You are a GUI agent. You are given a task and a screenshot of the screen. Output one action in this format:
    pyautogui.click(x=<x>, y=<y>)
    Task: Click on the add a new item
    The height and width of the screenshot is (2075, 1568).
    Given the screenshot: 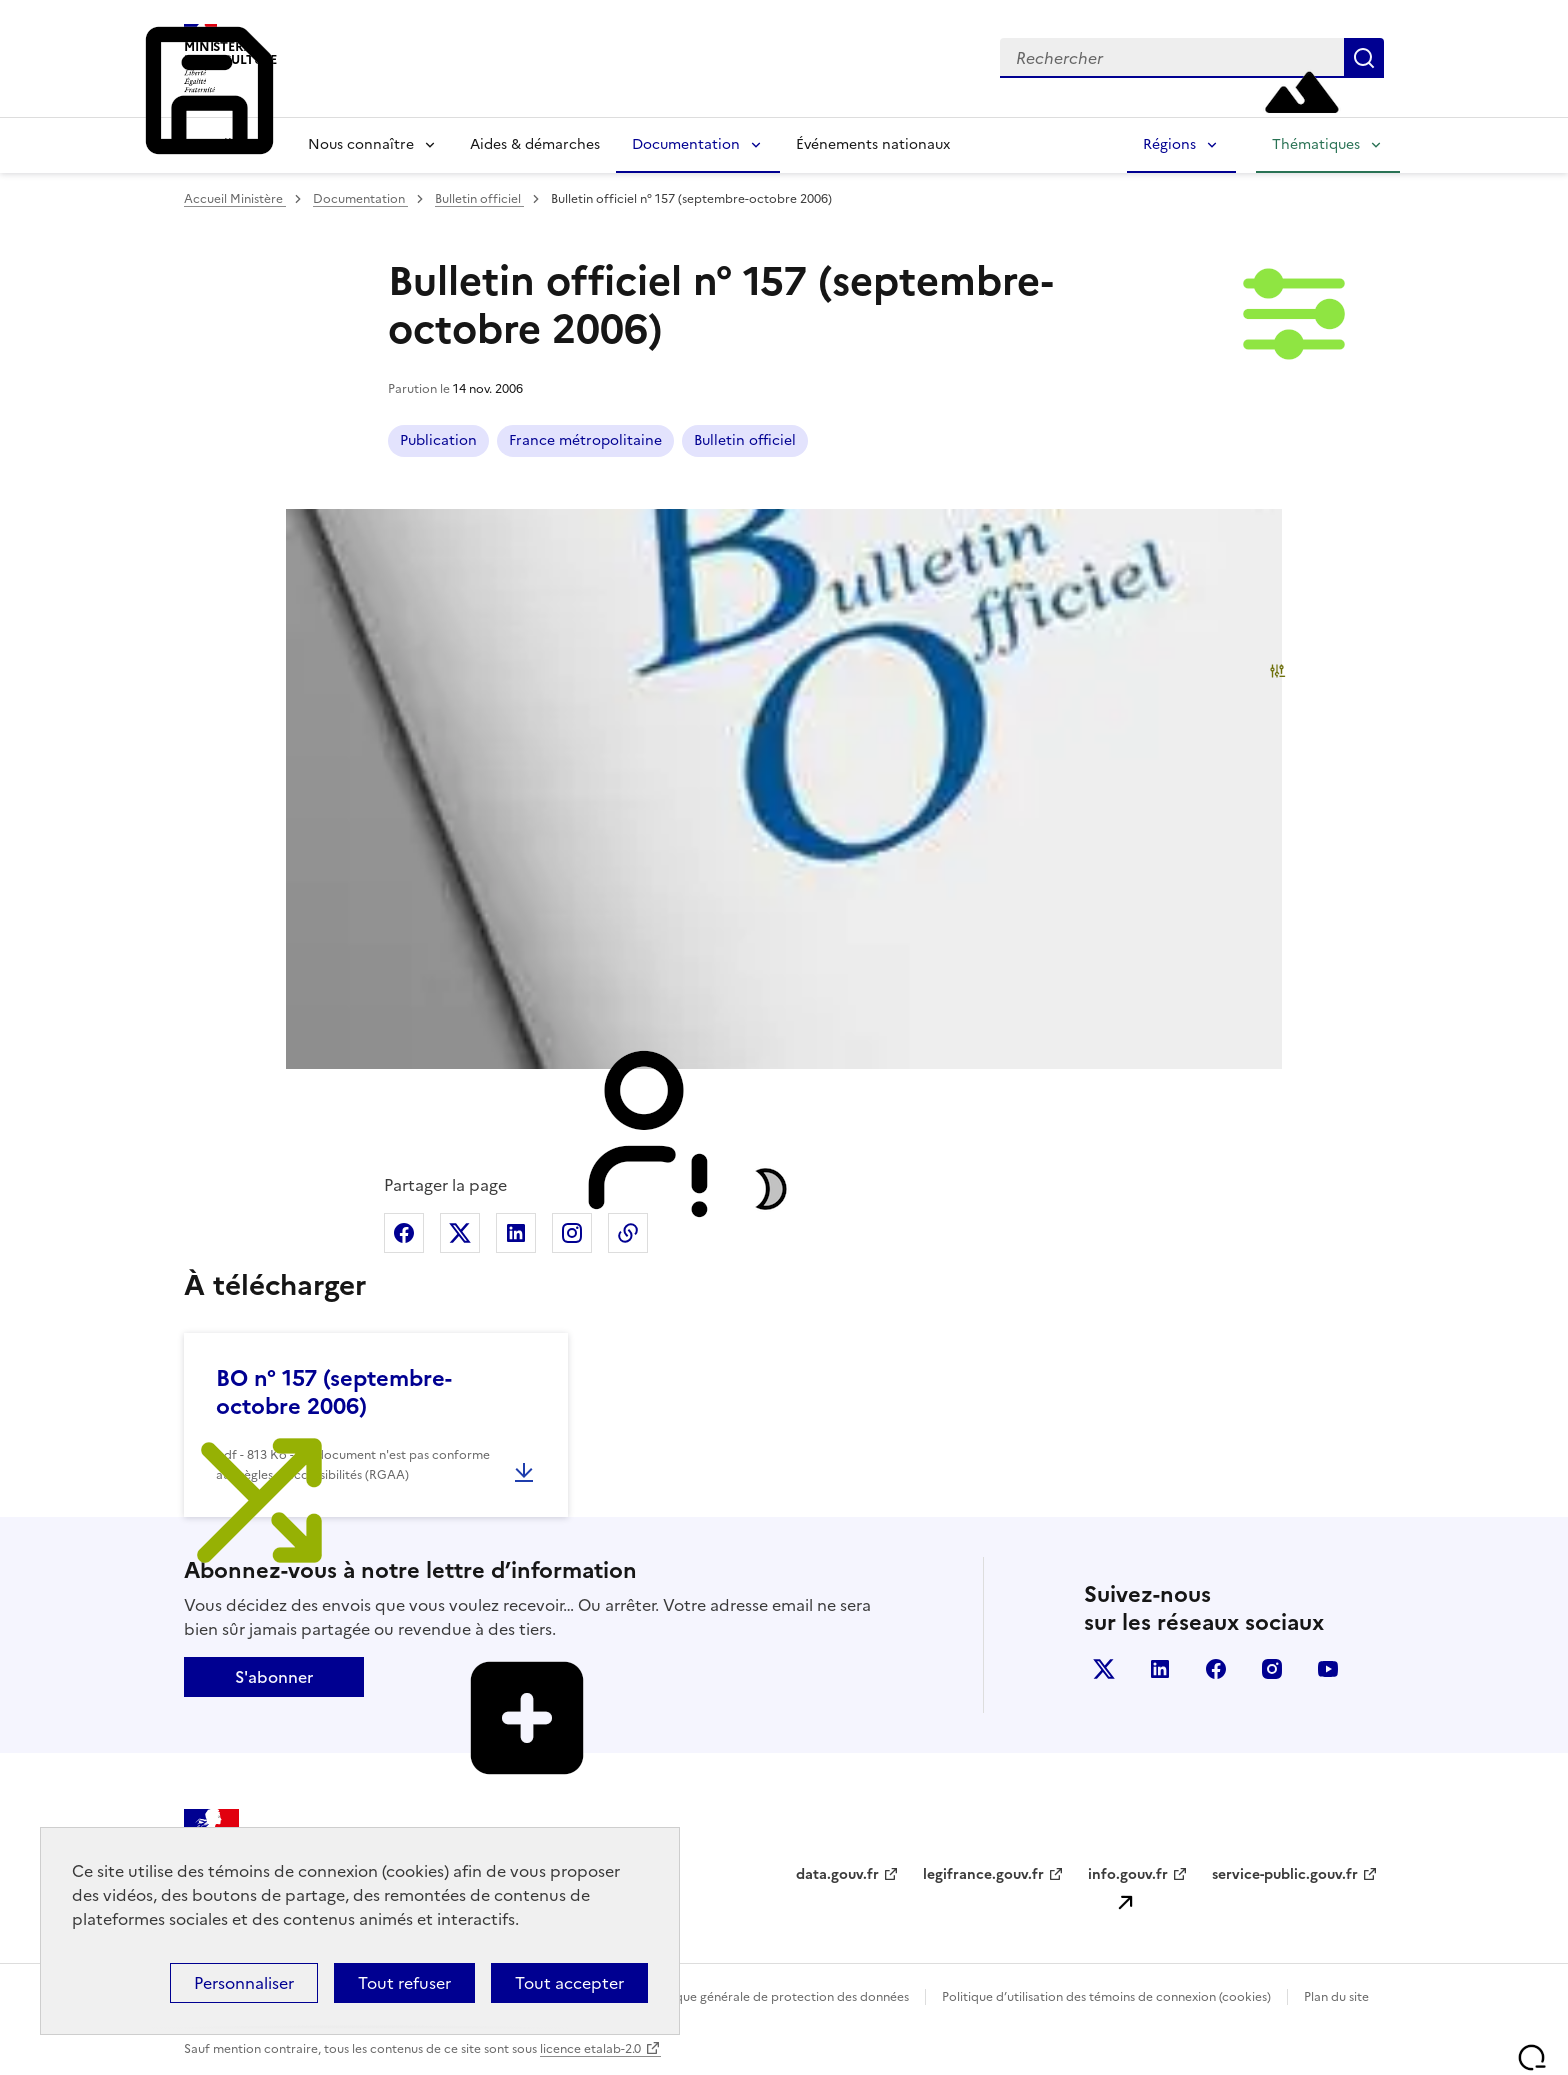 What is the action you would take?
    pyautogui.click(x=527, y=1718)
    